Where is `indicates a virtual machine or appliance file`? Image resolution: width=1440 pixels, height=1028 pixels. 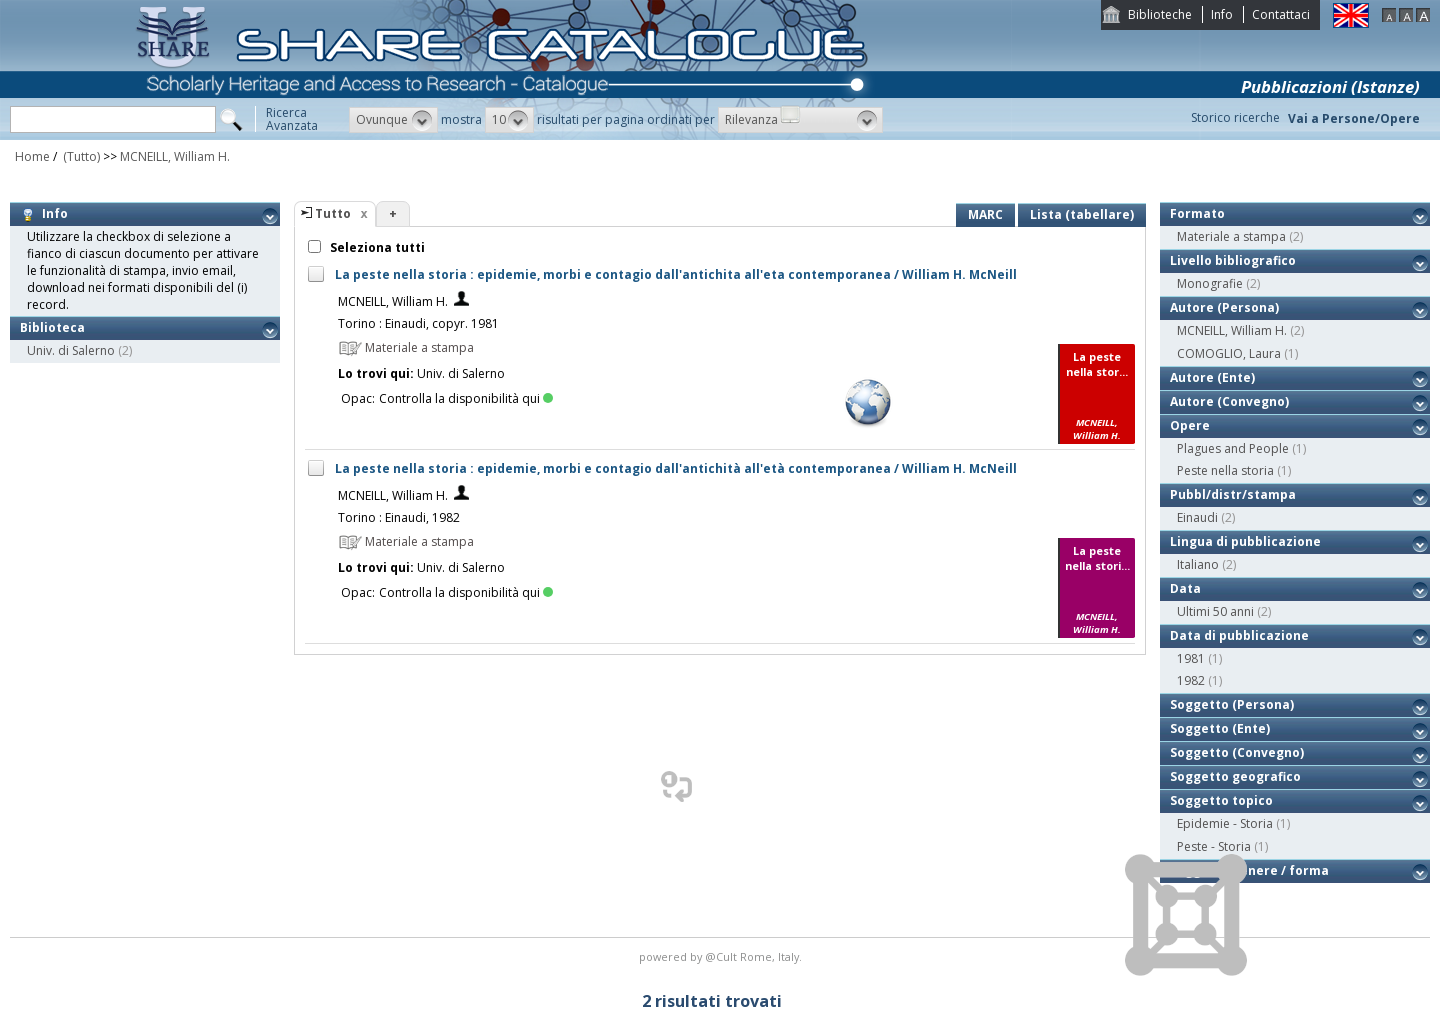
indicates a virtual machine or appliance file is located at coordinates (1186, 915).